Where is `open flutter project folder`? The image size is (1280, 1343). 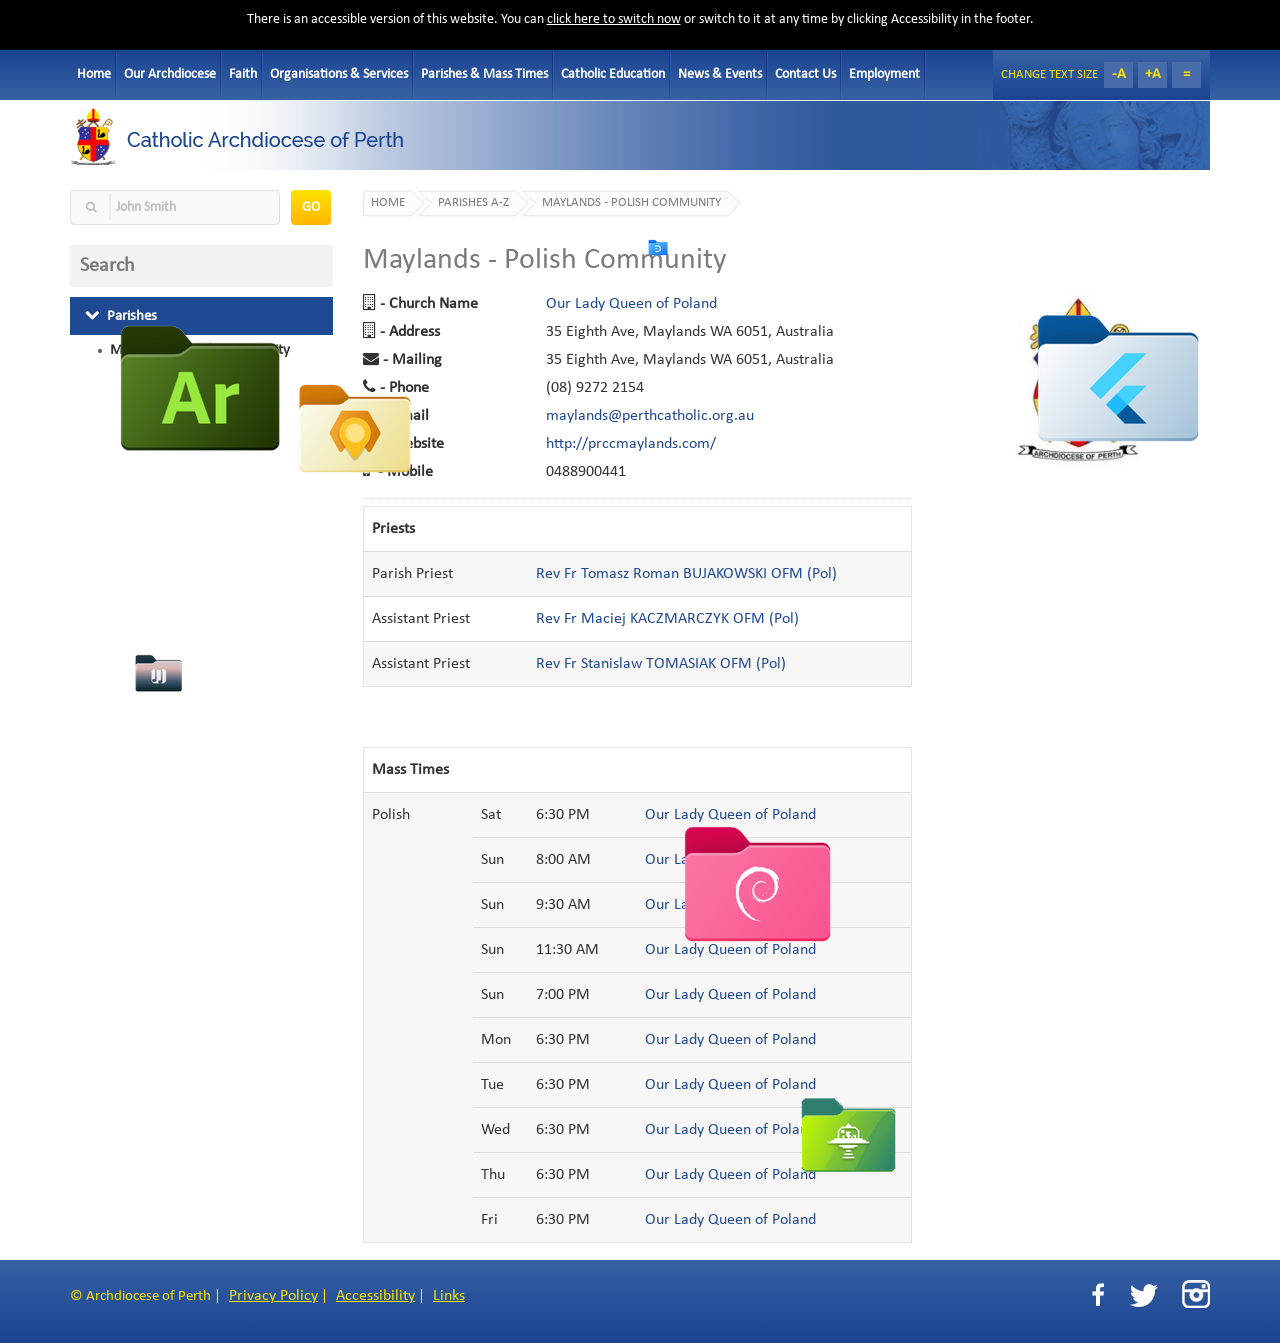 open flutter project folder is located at coordinates (1117, 382).